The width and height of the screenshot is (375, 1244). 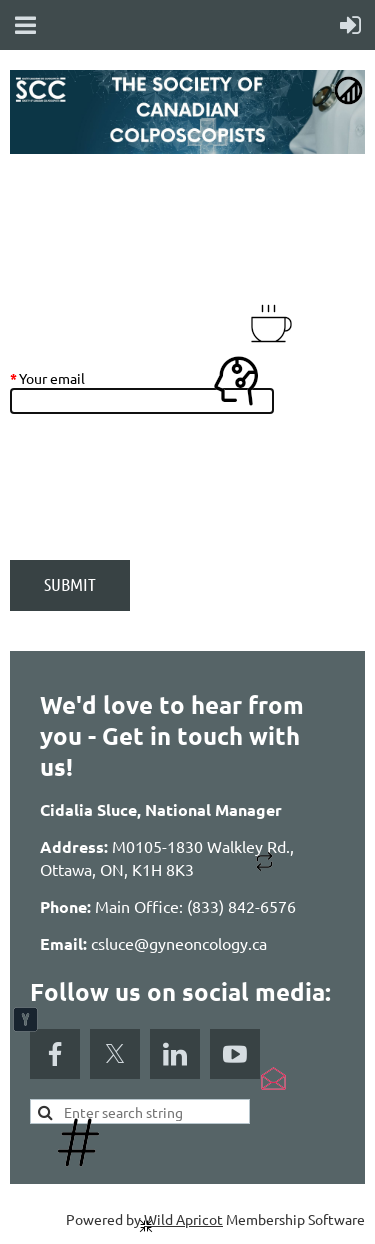 What do you see at coordinates (25, 1019) in the screenshot?
I see `represents the letter Y in a grid or keyboard interface` at bounding box center [25, 1019].